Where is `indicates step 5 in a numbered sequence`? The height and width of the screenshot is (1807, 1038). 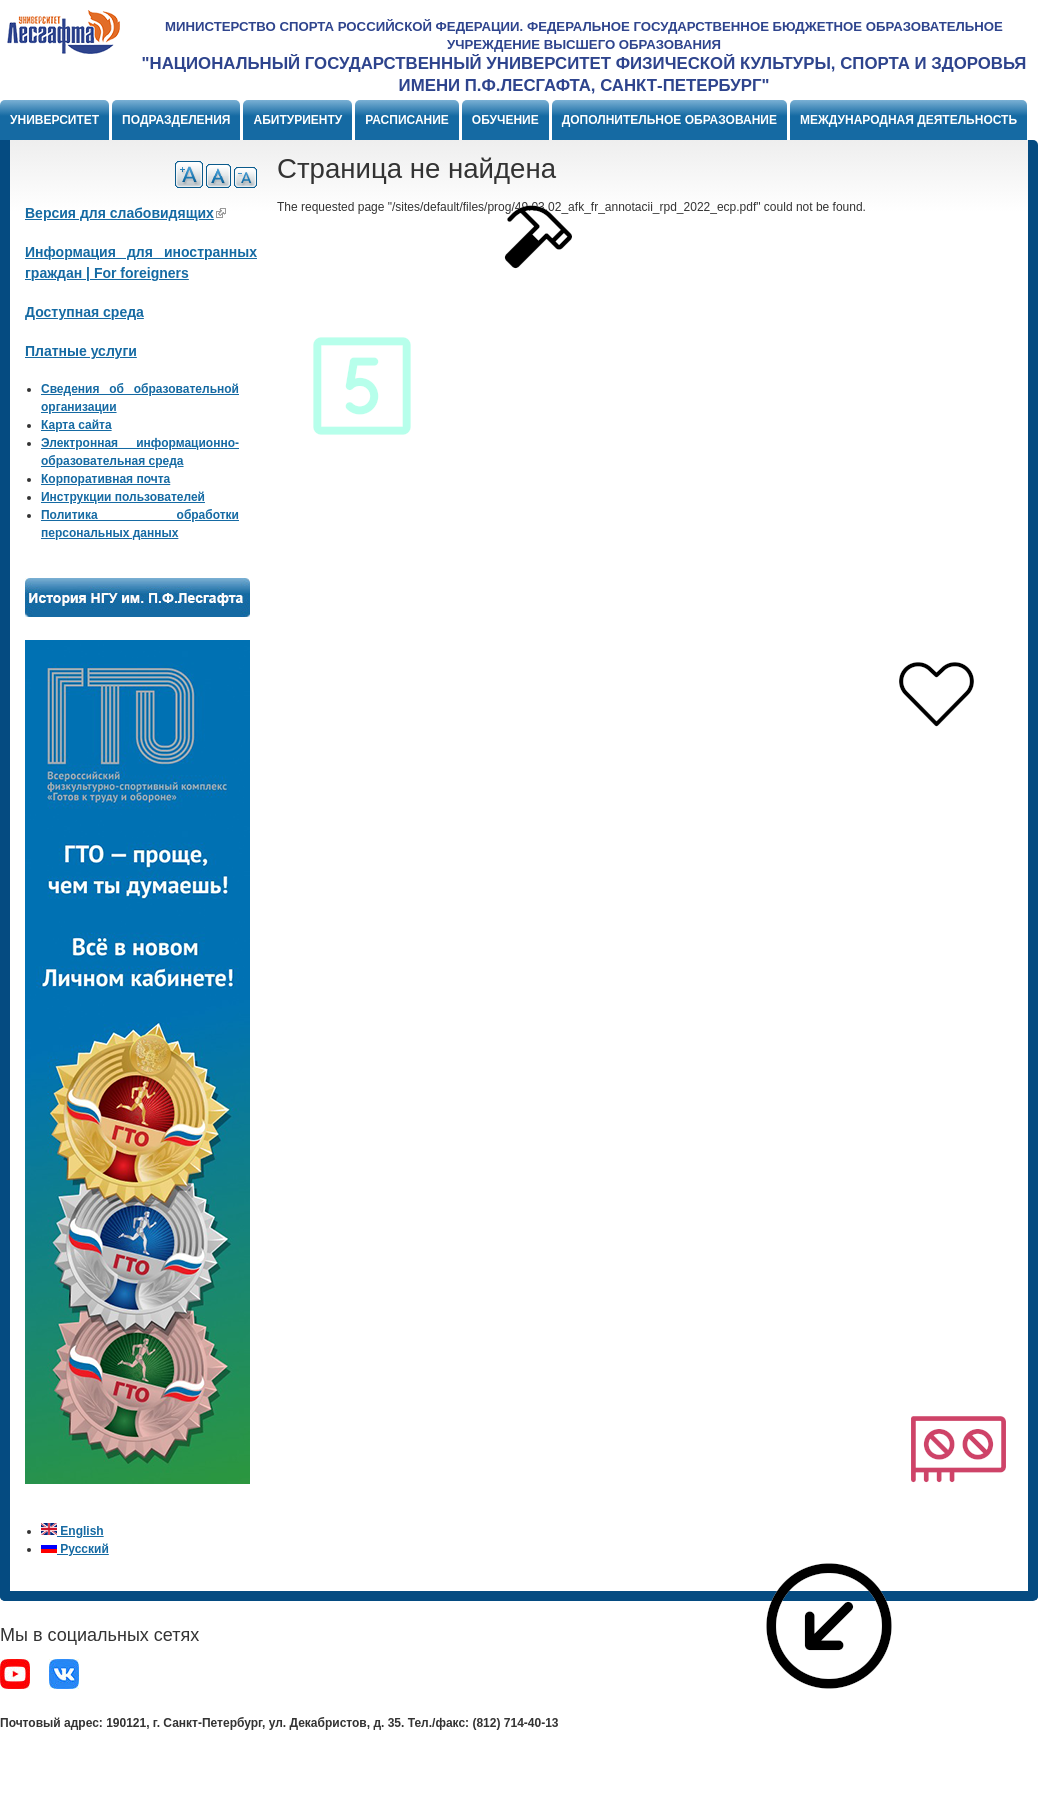 indicates step 5 in a numbered sequence is located at coordinates (362, 386).